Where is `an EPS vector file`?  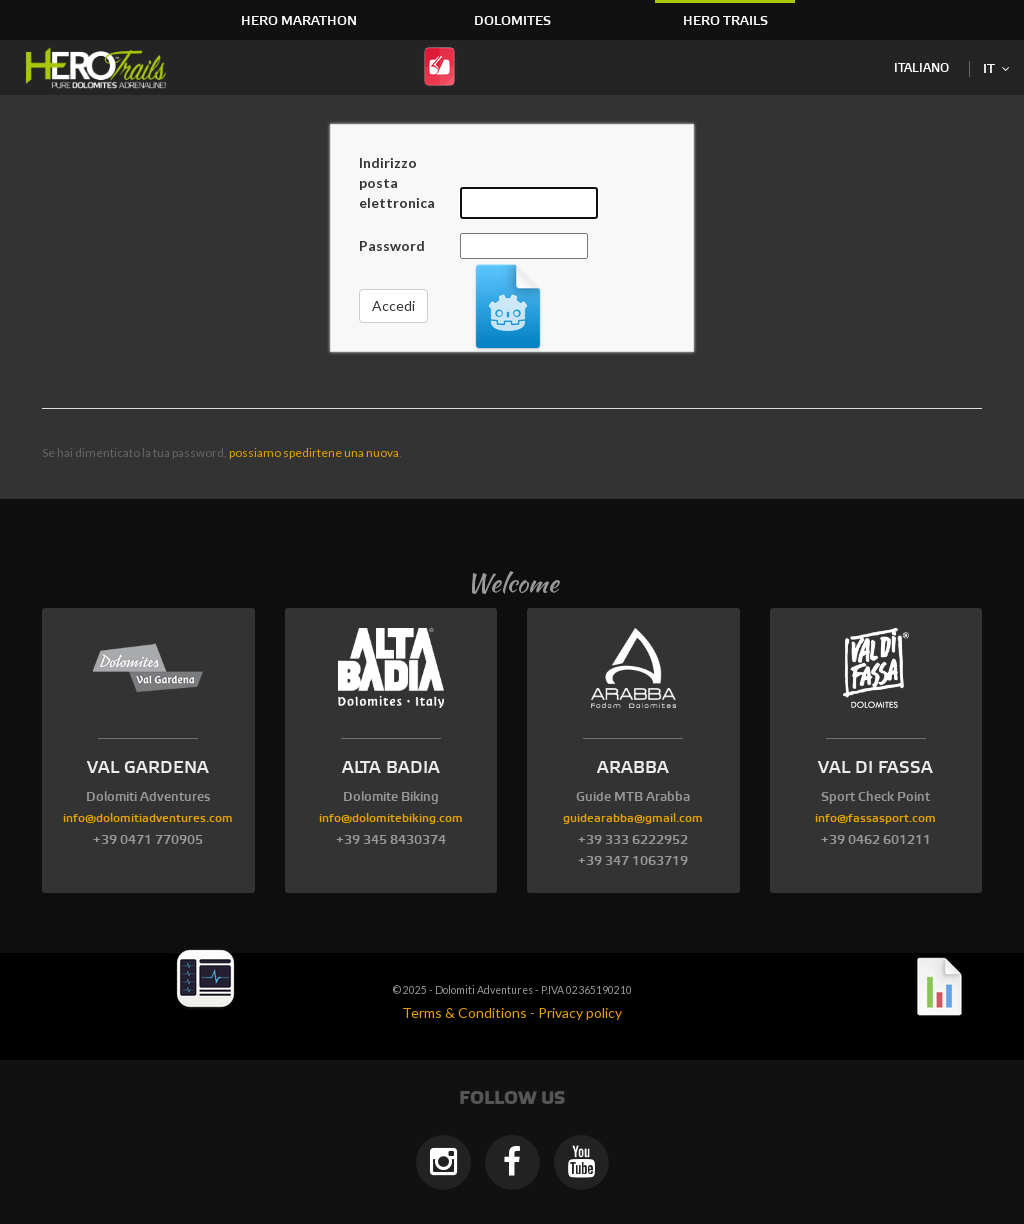
an EPS vector file is located at coordinates (439, 66).